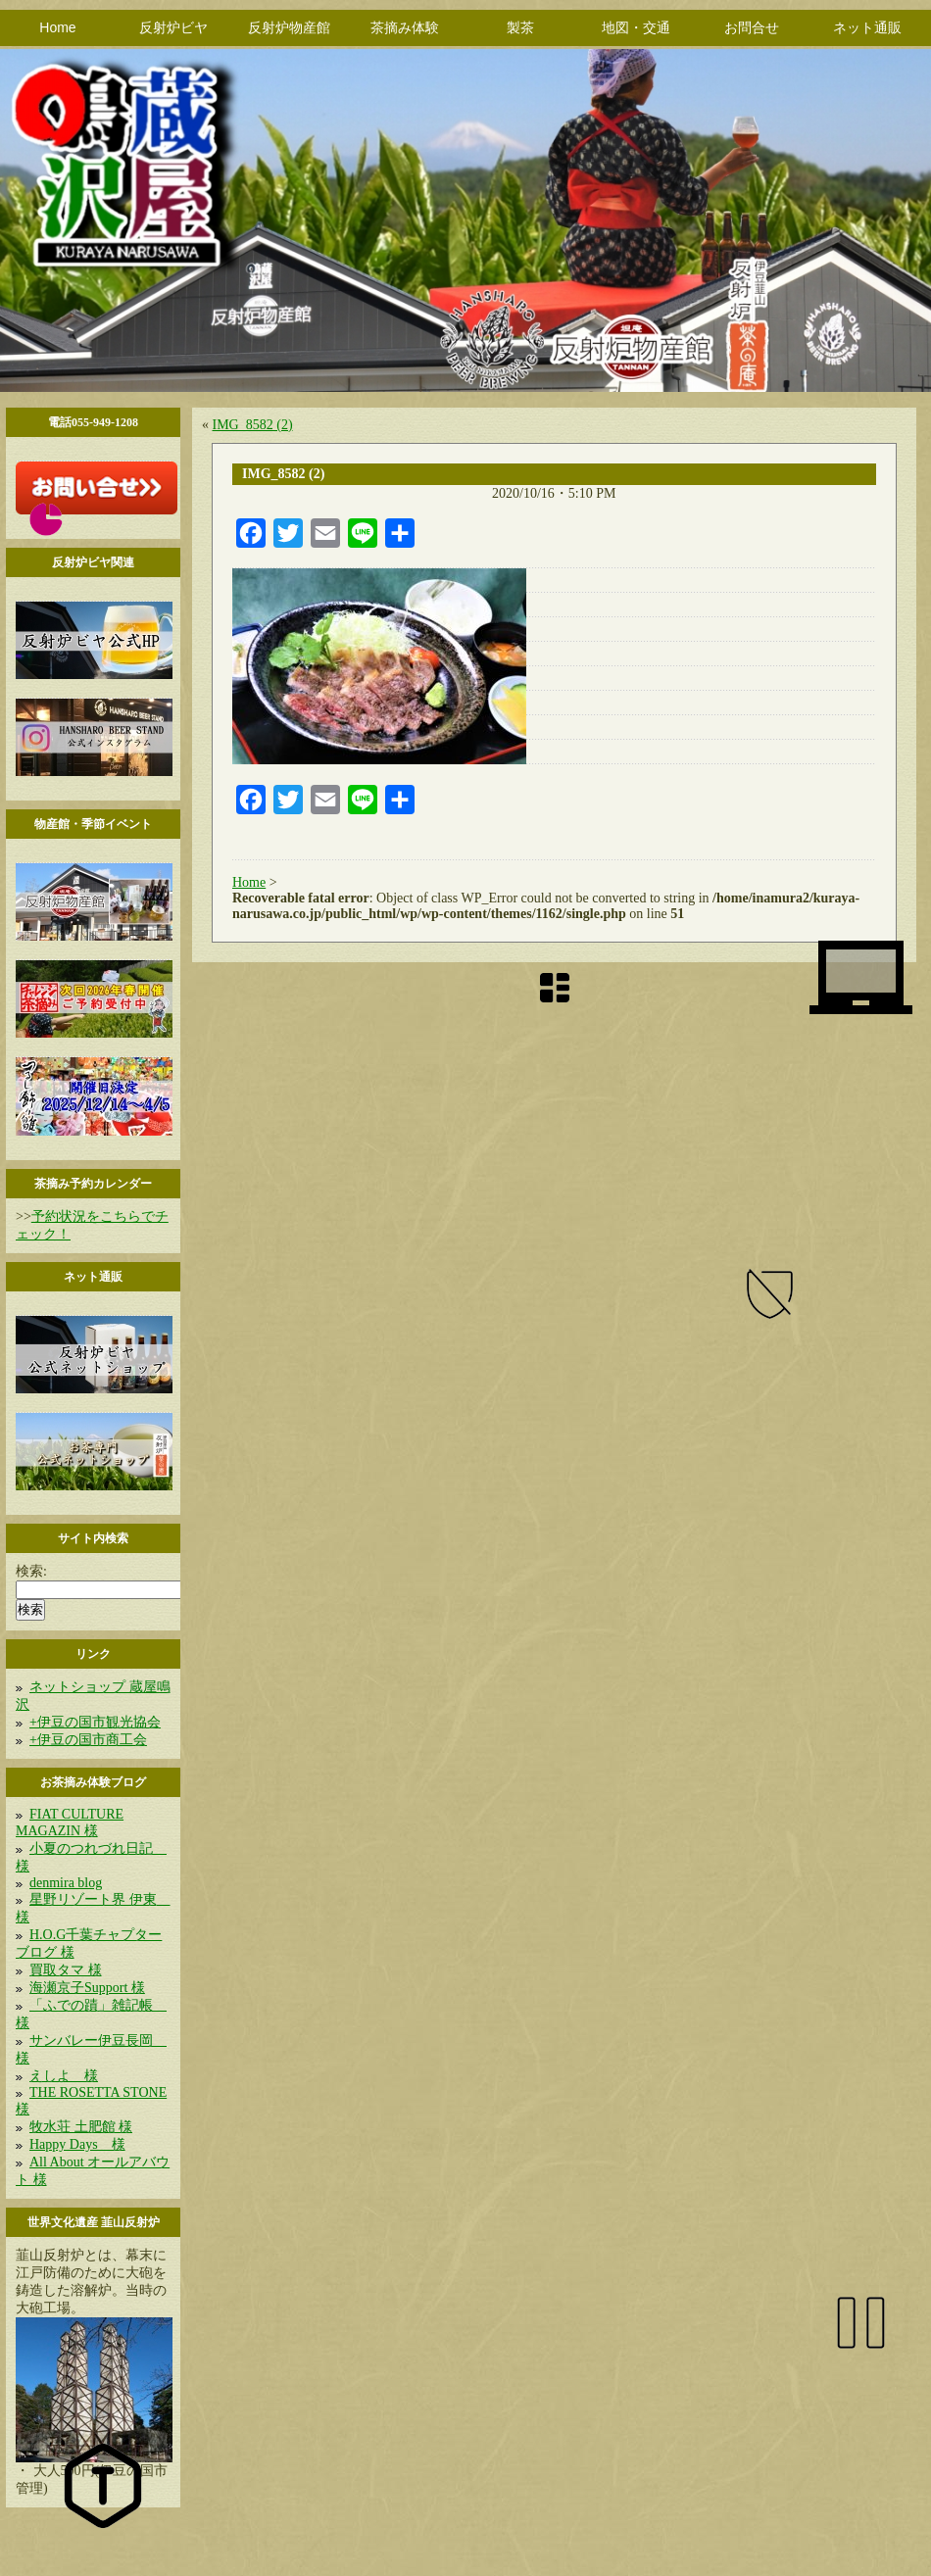 Image resolution: width=931 pixels, height=2576 pixels. What do you see at coordinates (860, 2322) in the screenshot?
I see `pause media playback` at bounding box center [860, 2322].